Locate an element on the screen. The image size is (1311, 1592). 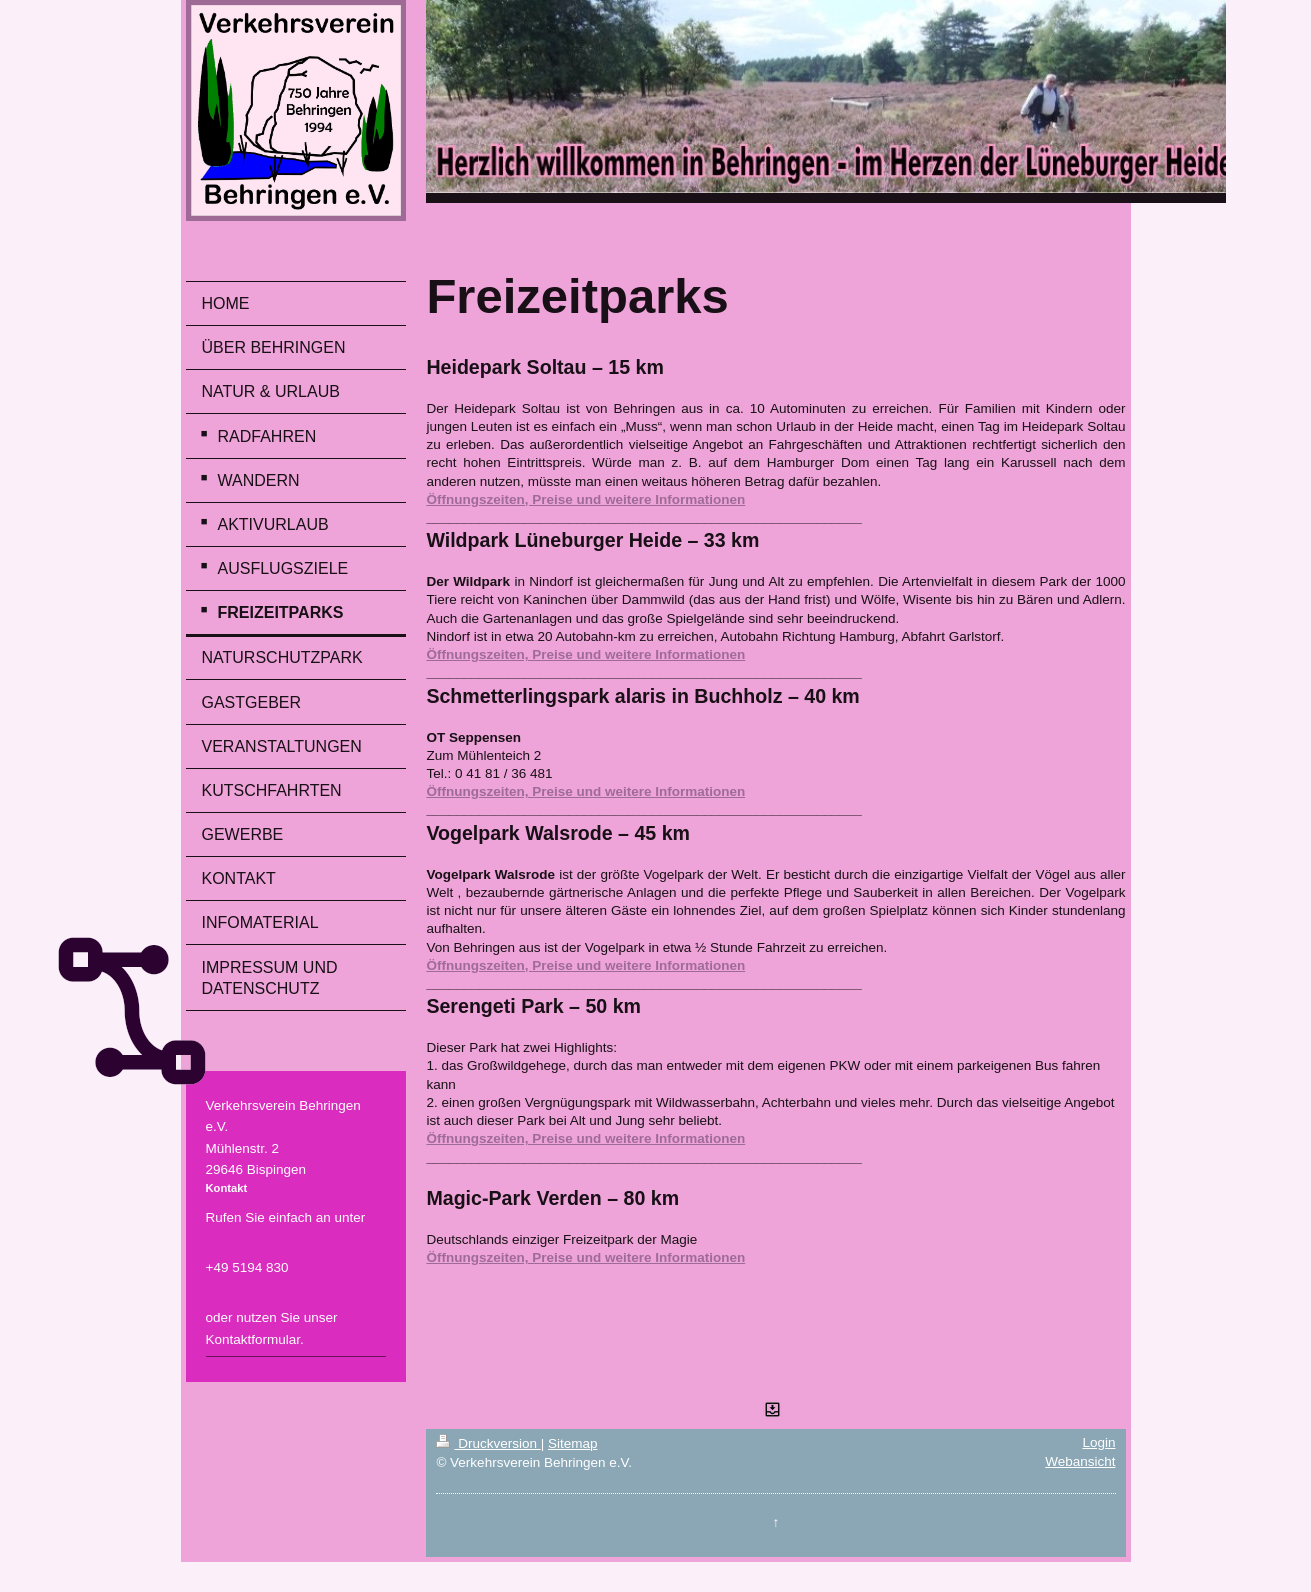
edit bezier curve handles is located at coordinates (132, 1011).